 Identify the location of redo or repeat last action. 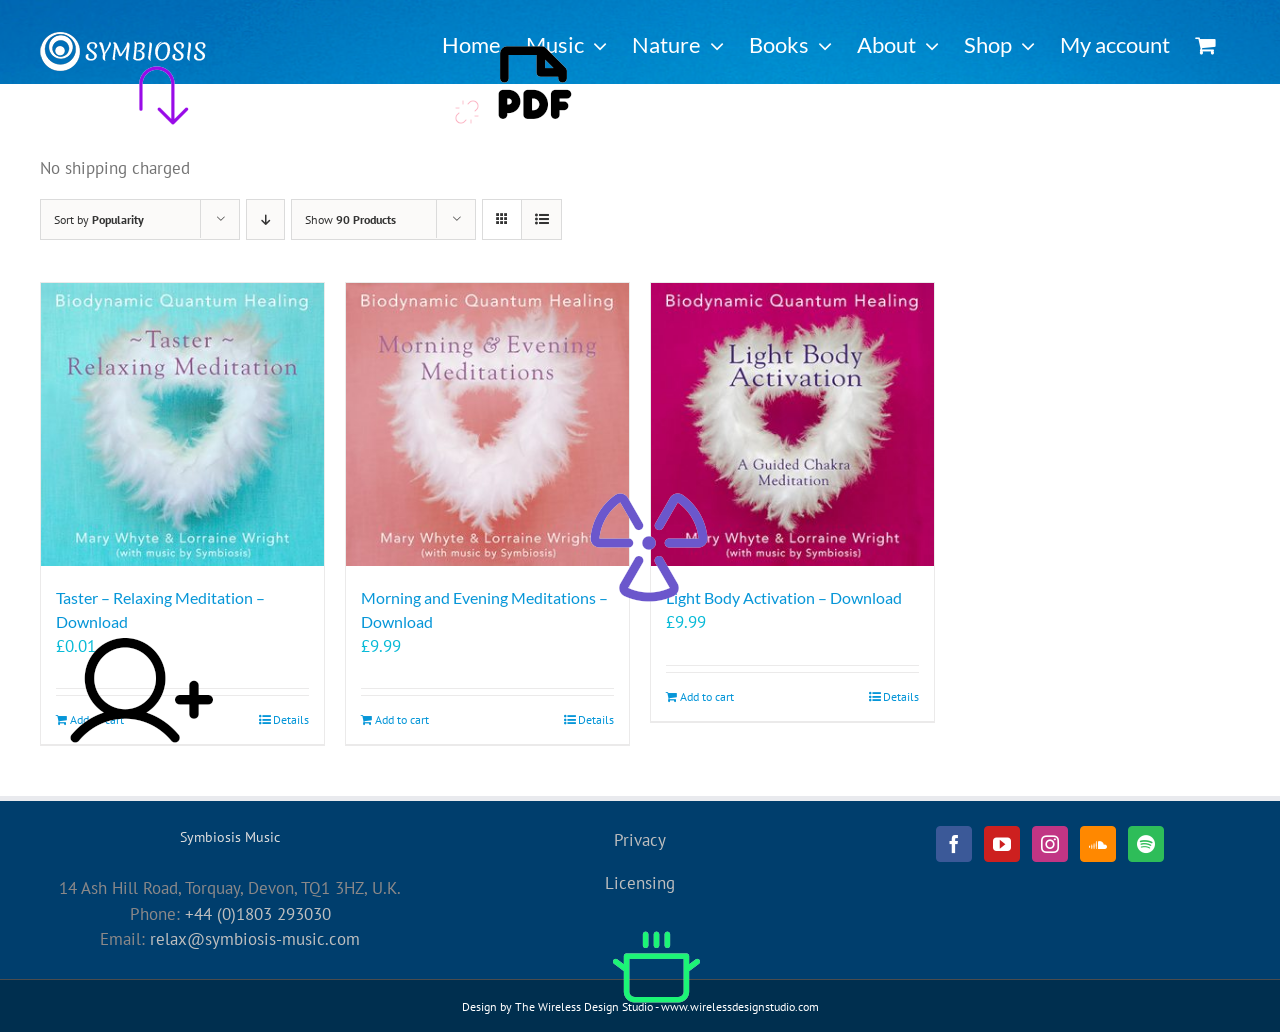
(161, 95).